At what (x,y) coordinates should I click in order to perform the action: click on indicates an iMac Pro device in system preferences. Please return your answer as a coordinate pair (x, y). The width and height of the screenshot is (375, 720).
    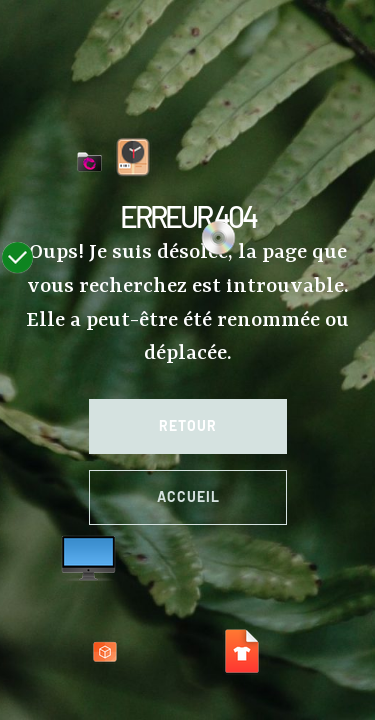
    Looking at the image, I should click on (88, 555).